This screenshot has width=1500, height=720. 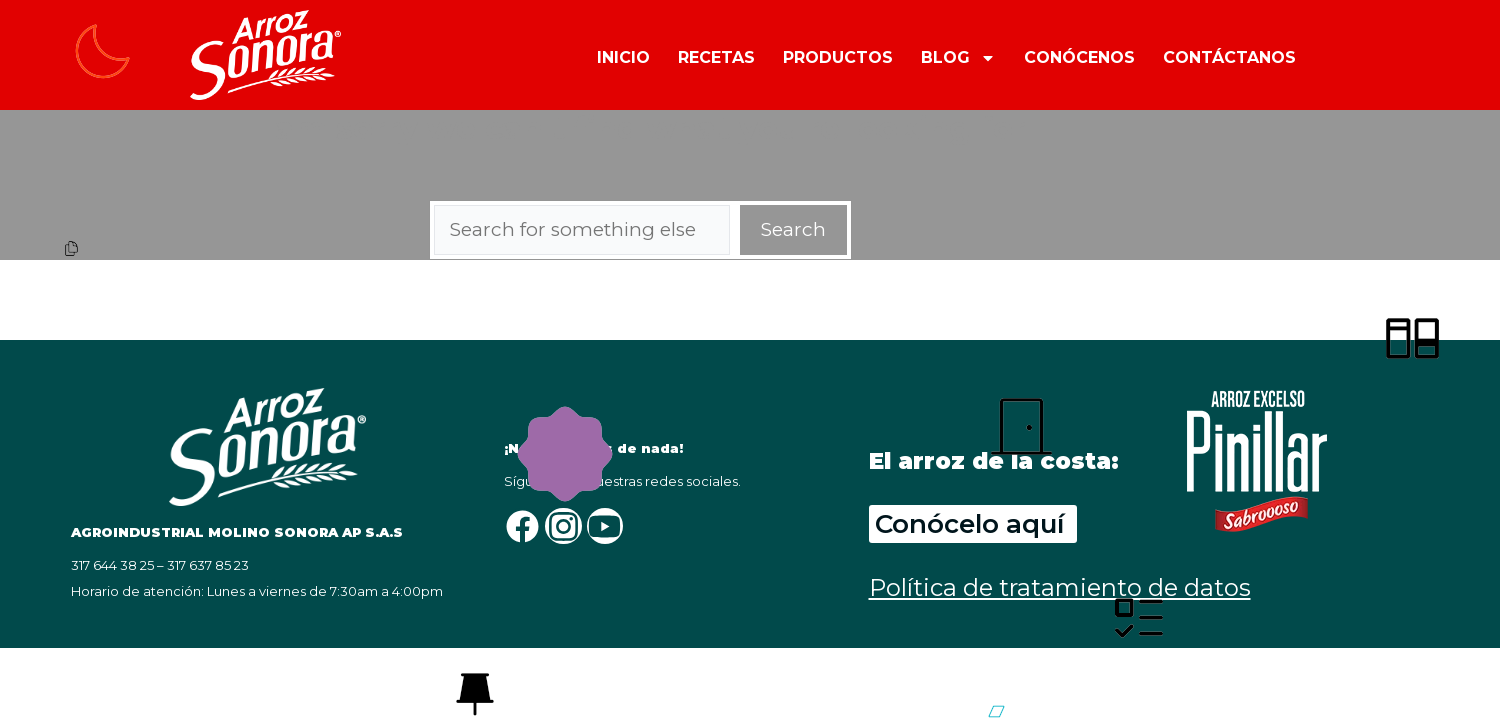 What do you see at coordinates (475, 692) in the screenshot?
I see `pin an item to keep it visible` at bounding box center [475, 692].